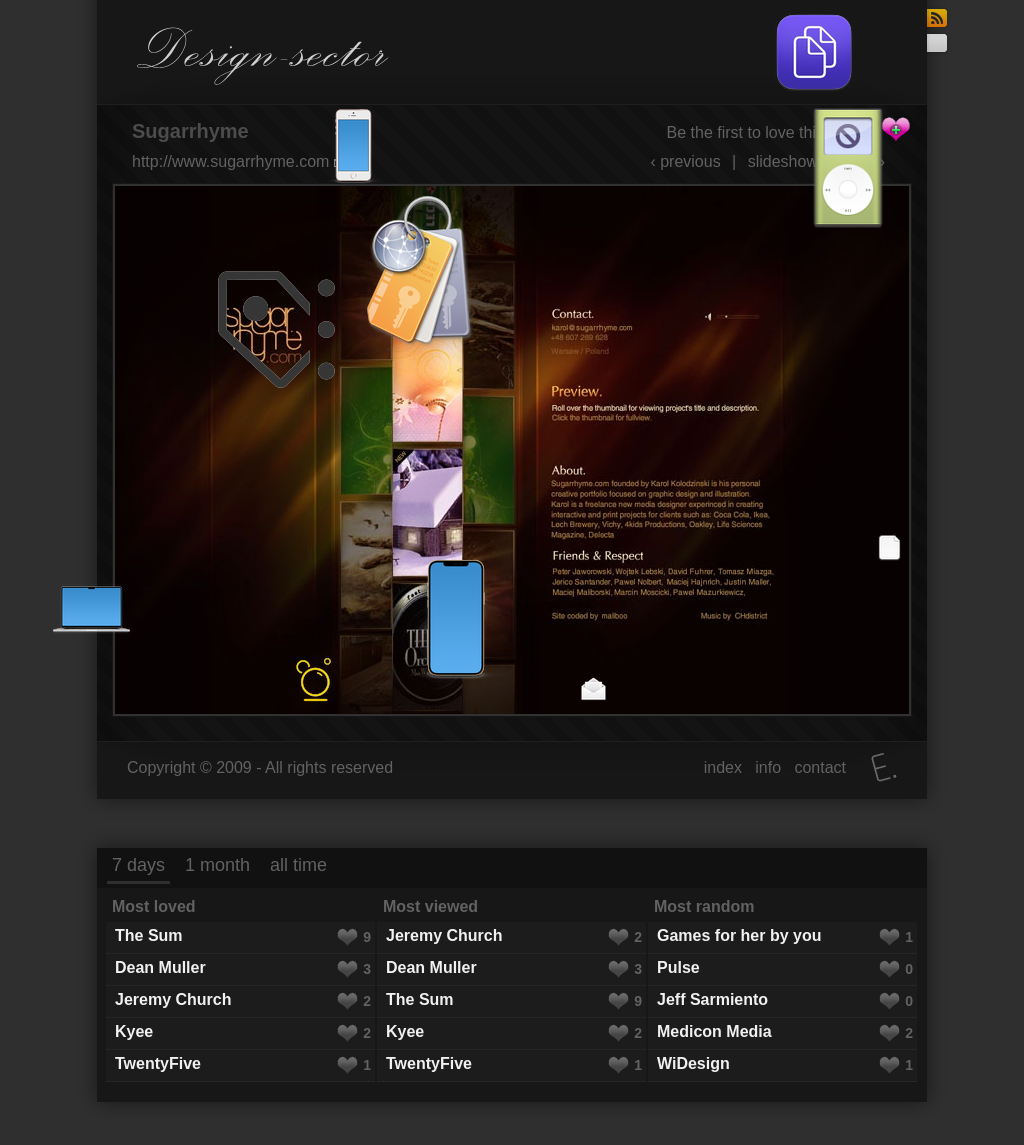 This screenshot has width=1024, height=1145. What do you see at coordinates (456, 620) in the screenshot?
I see `iPhone 12 Pro Max device identifier in system settings` at bounding box center [456, 620].